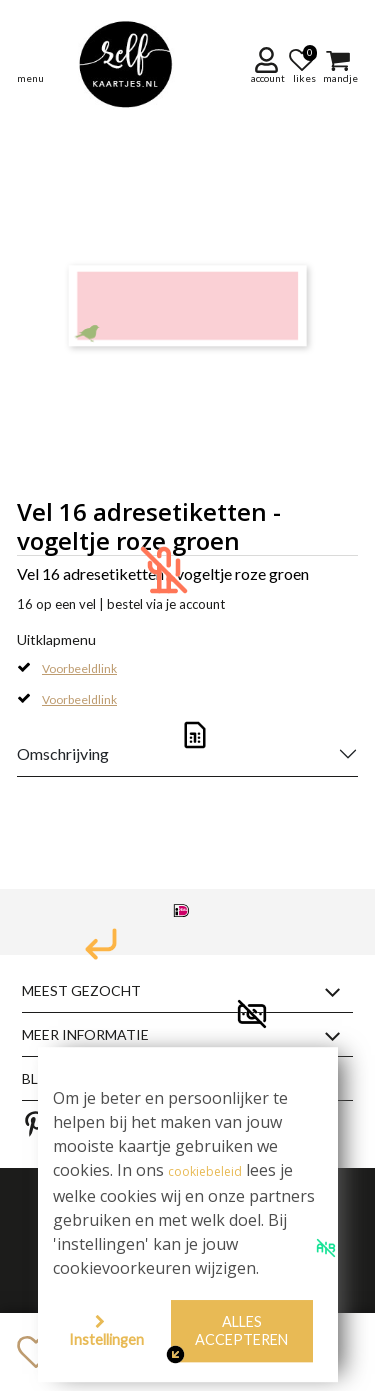 The image size is (375, 1391). Describe the element at coordinates (326, 1248) in the screenshot. I see `disable a/b testing mode` at that location.